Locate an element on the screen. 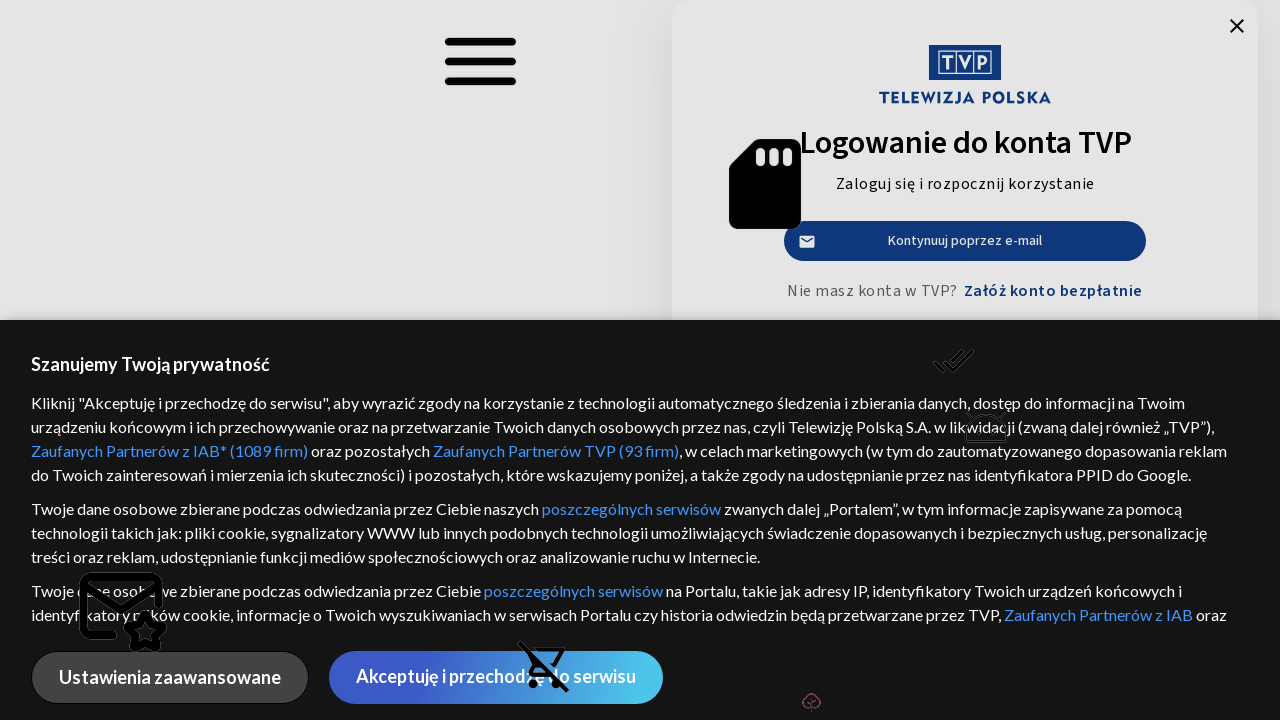  message sent and read confirmation is located at coordinates (953, 360).